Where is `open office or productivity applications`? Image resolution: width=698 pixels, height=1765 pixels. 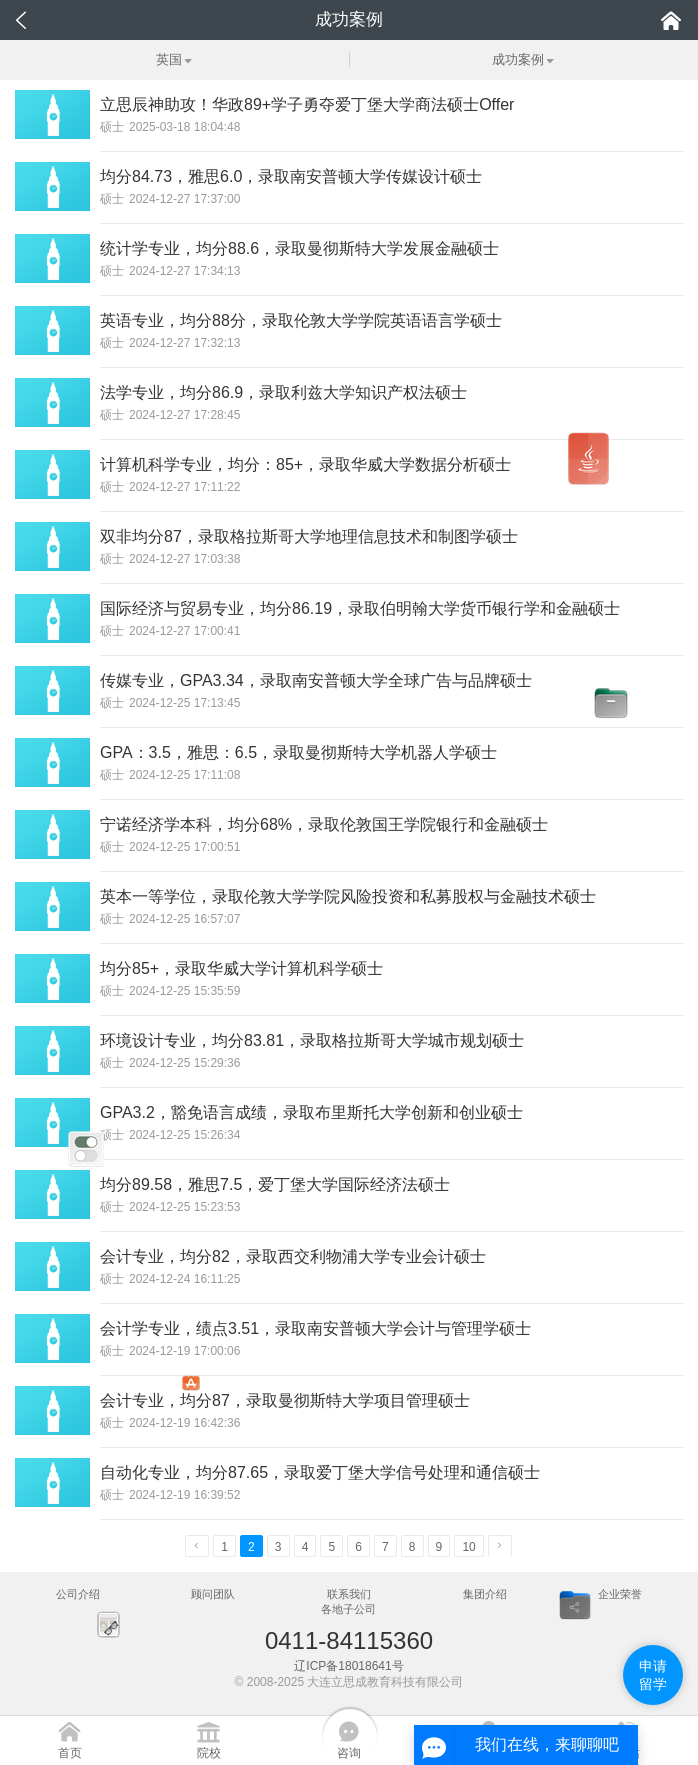
open office or productivity applications is located at coordinates (108, 1624).